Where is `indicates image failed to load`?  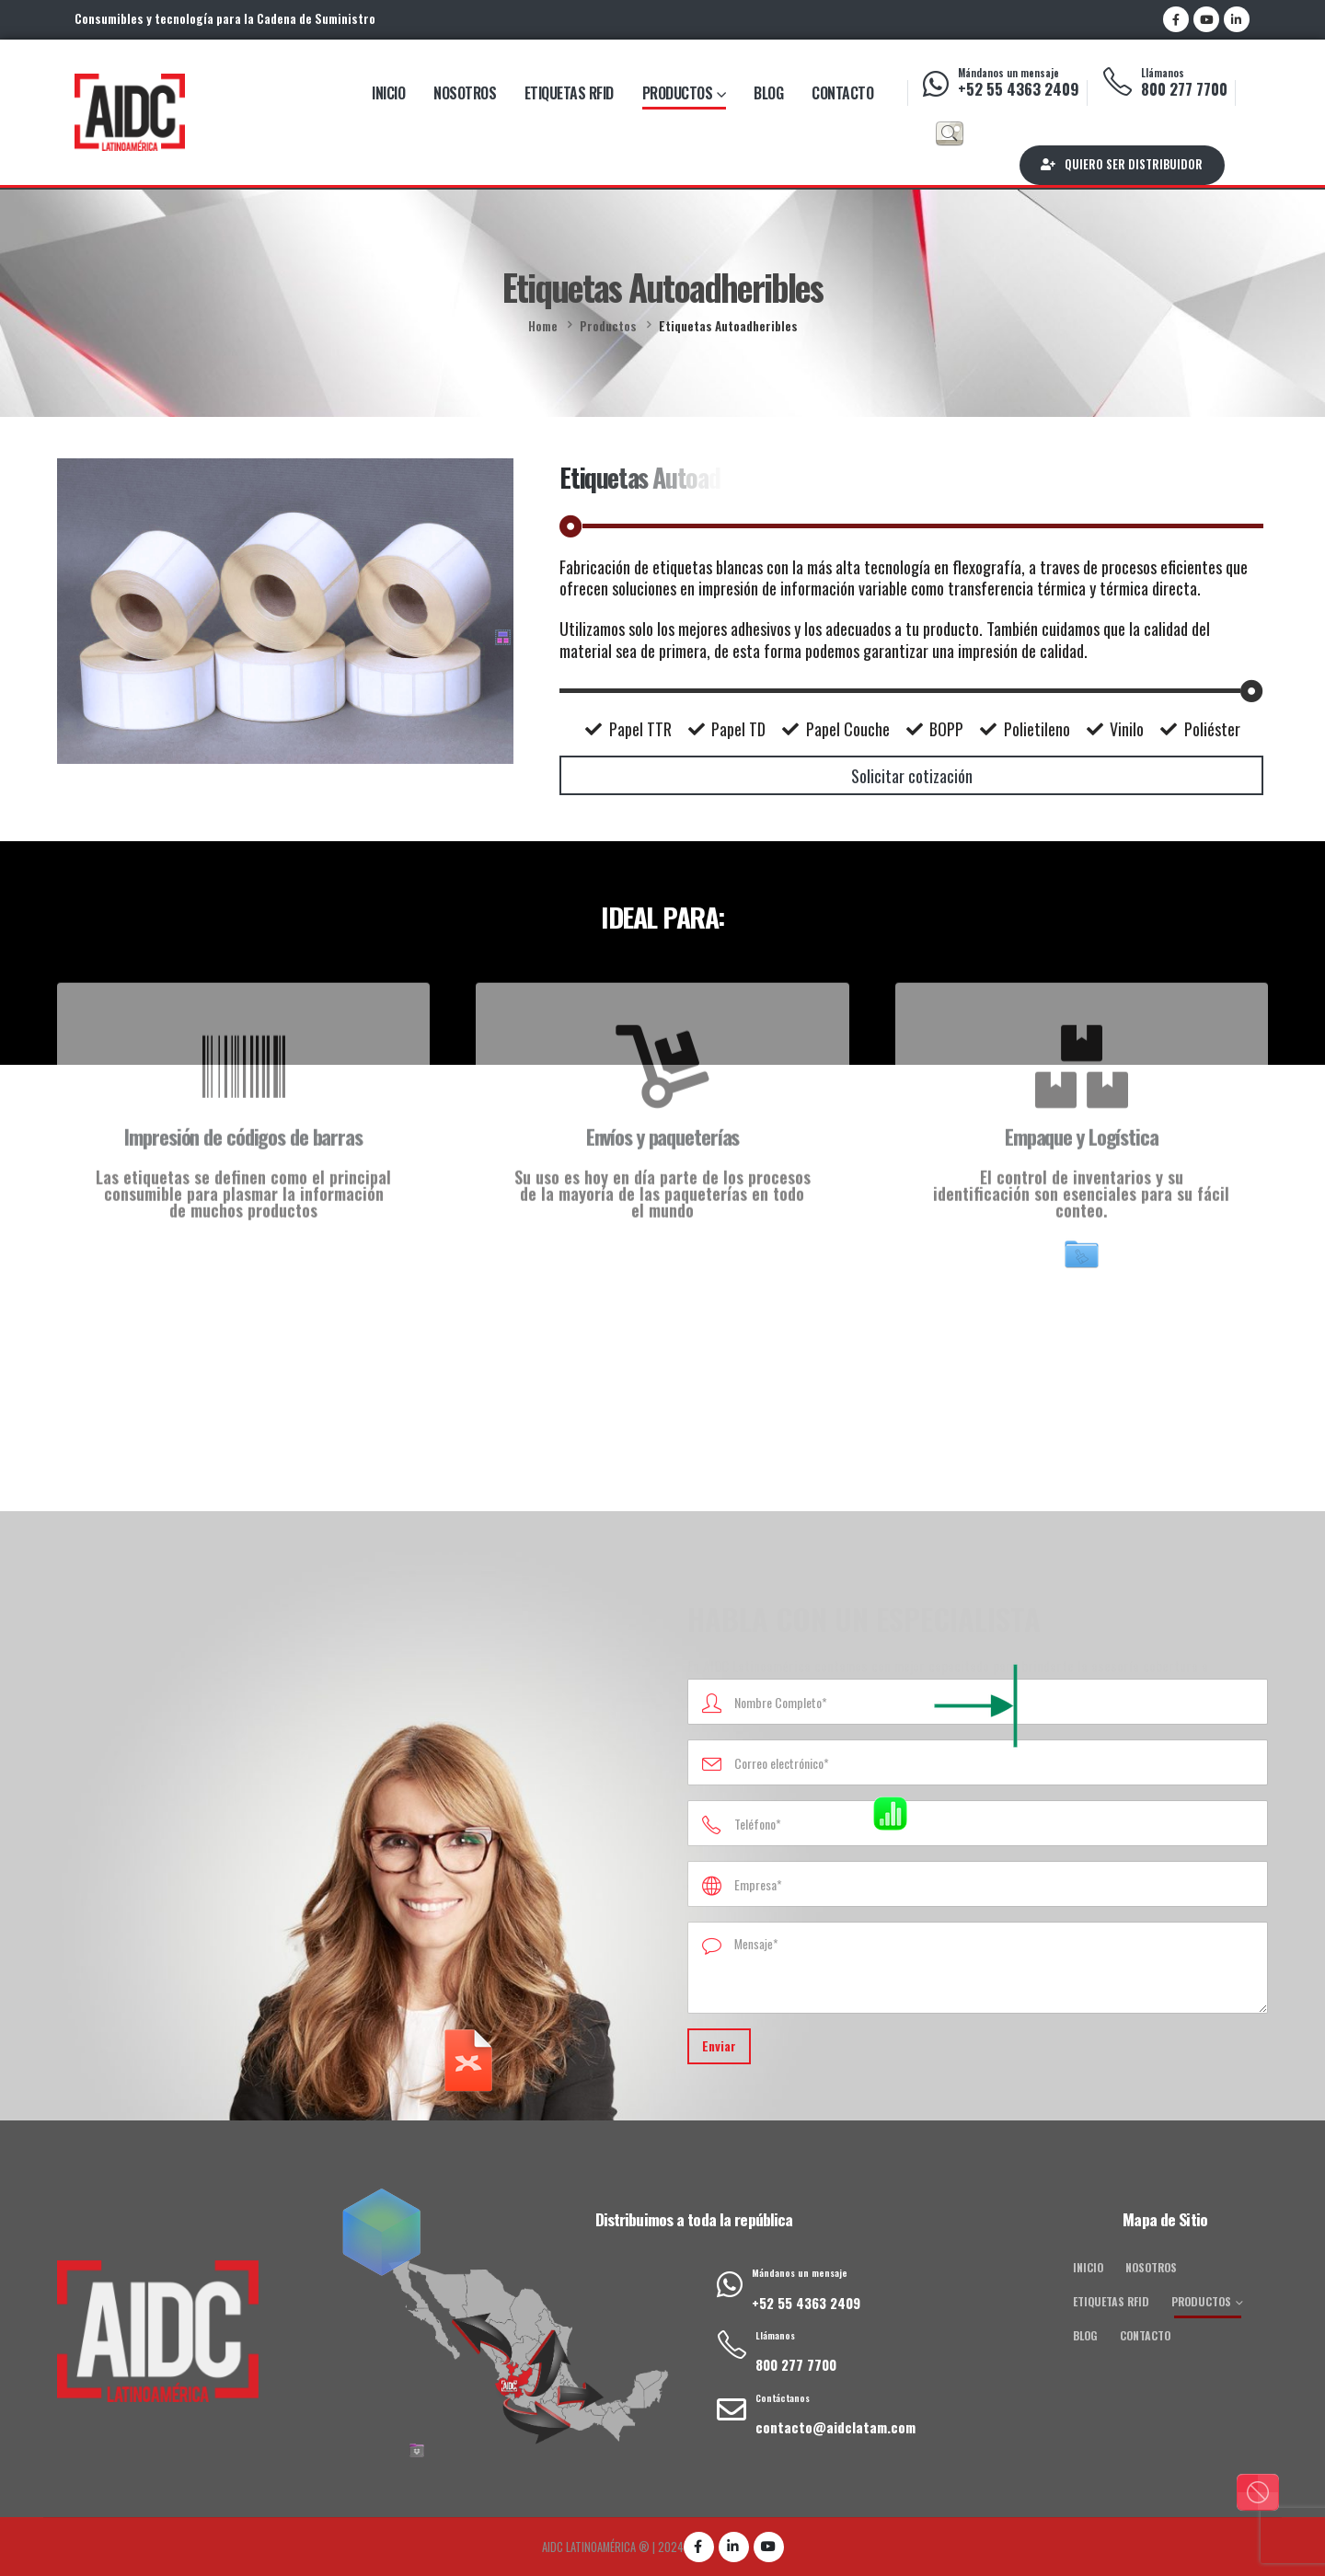 indicates image failed to load is located at coordinates (1258, 2491).